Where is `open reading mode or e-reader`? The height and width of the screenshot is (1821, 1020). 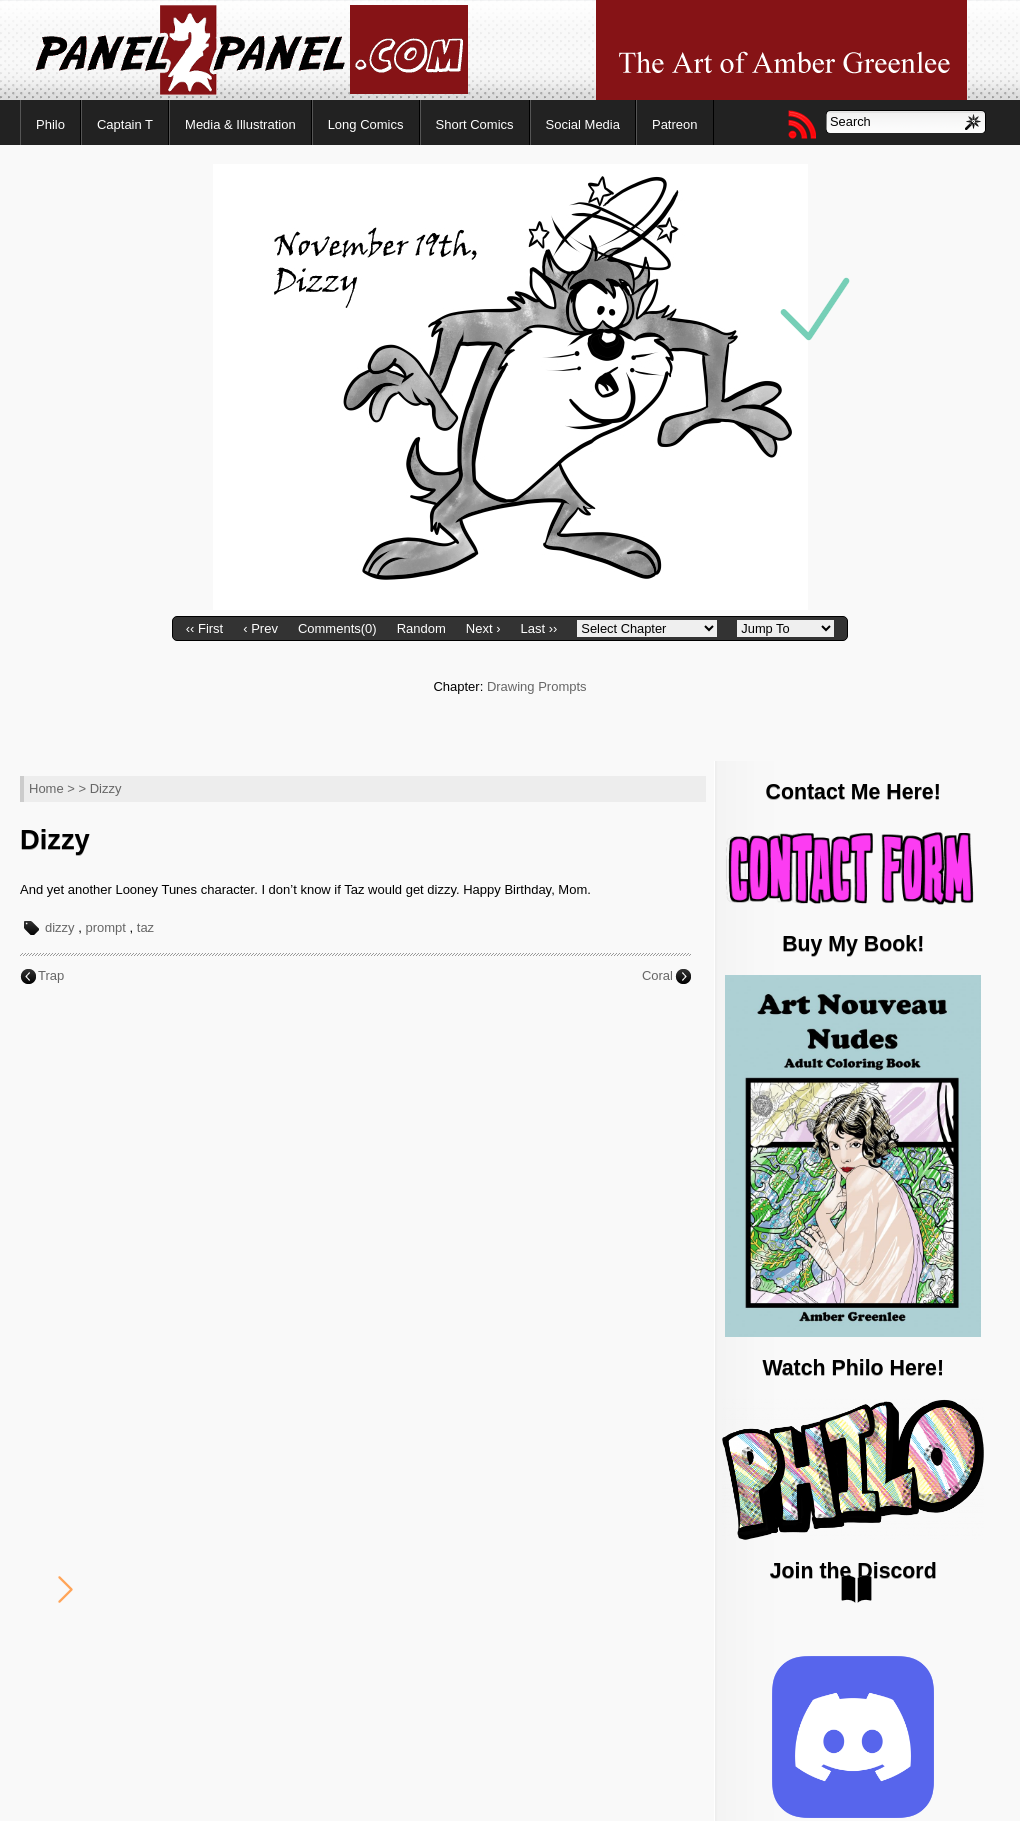 open reading mode or e-reader is located at coordinates (856, 1589).